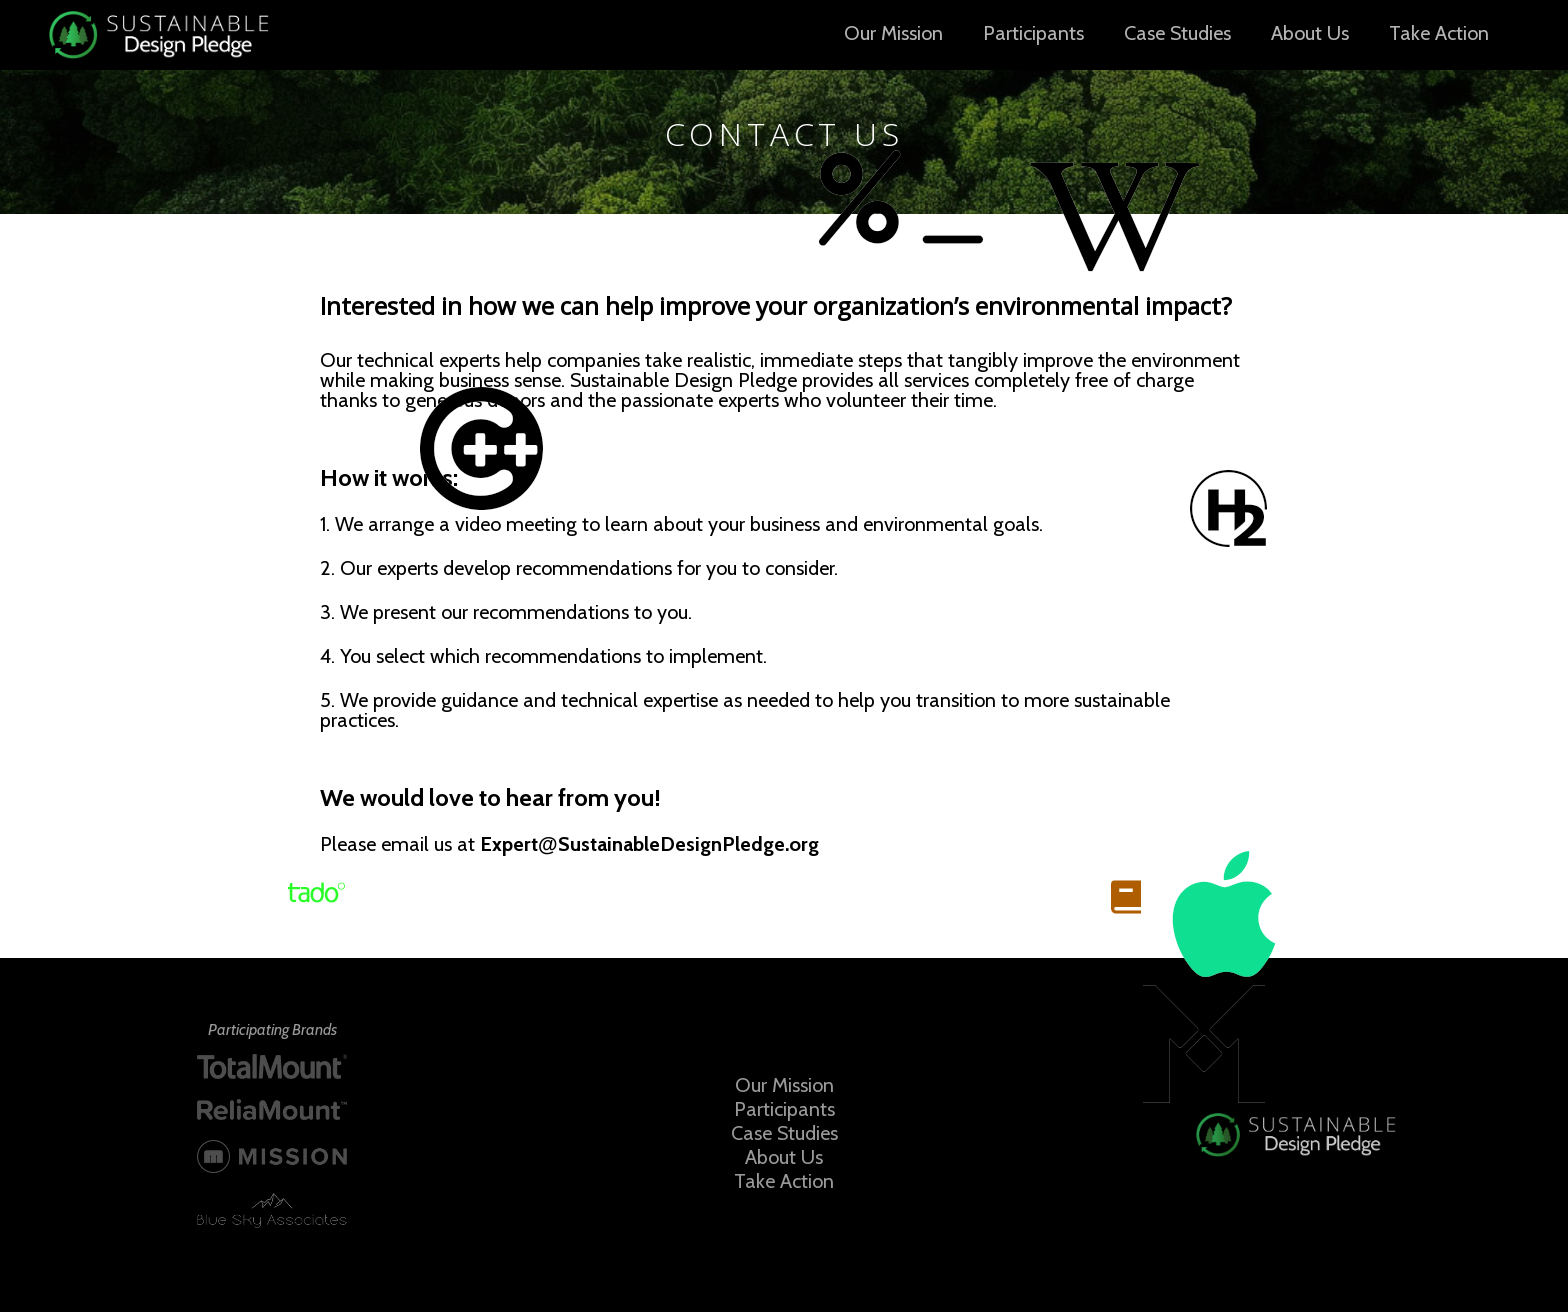 This screenshot has height=1312, width=1568. What do you see at coordinates (1115, 217) in the screenshot?
I see `open Wikipedia` at bounding box center [1115, 217].